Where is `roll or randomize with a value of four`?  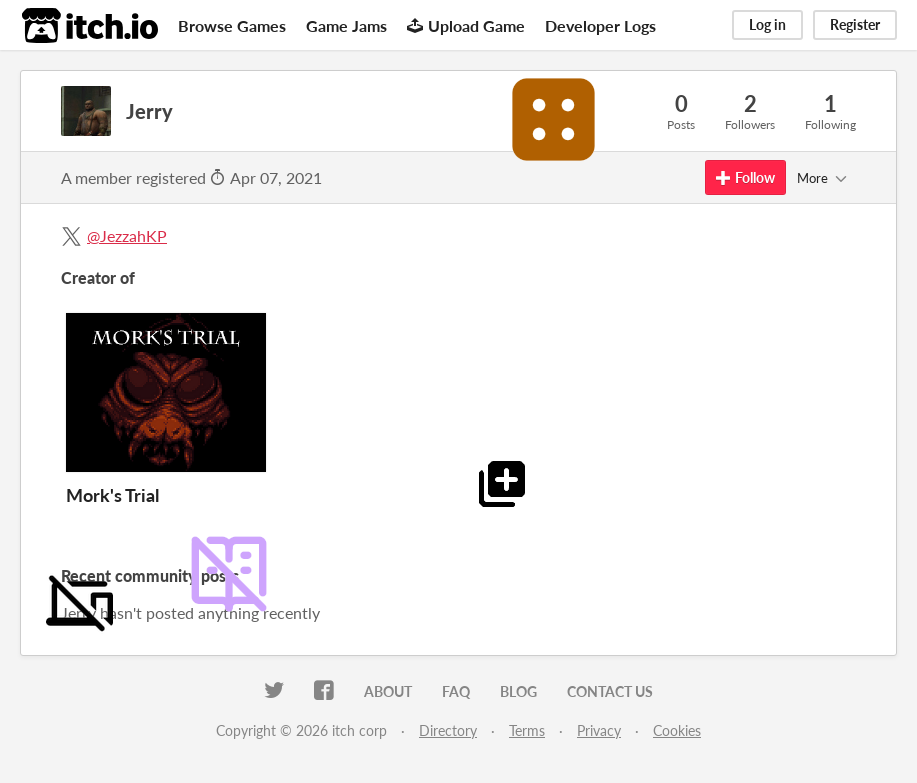
roll or randomize with a value of four is located at coordinates (553, 119).